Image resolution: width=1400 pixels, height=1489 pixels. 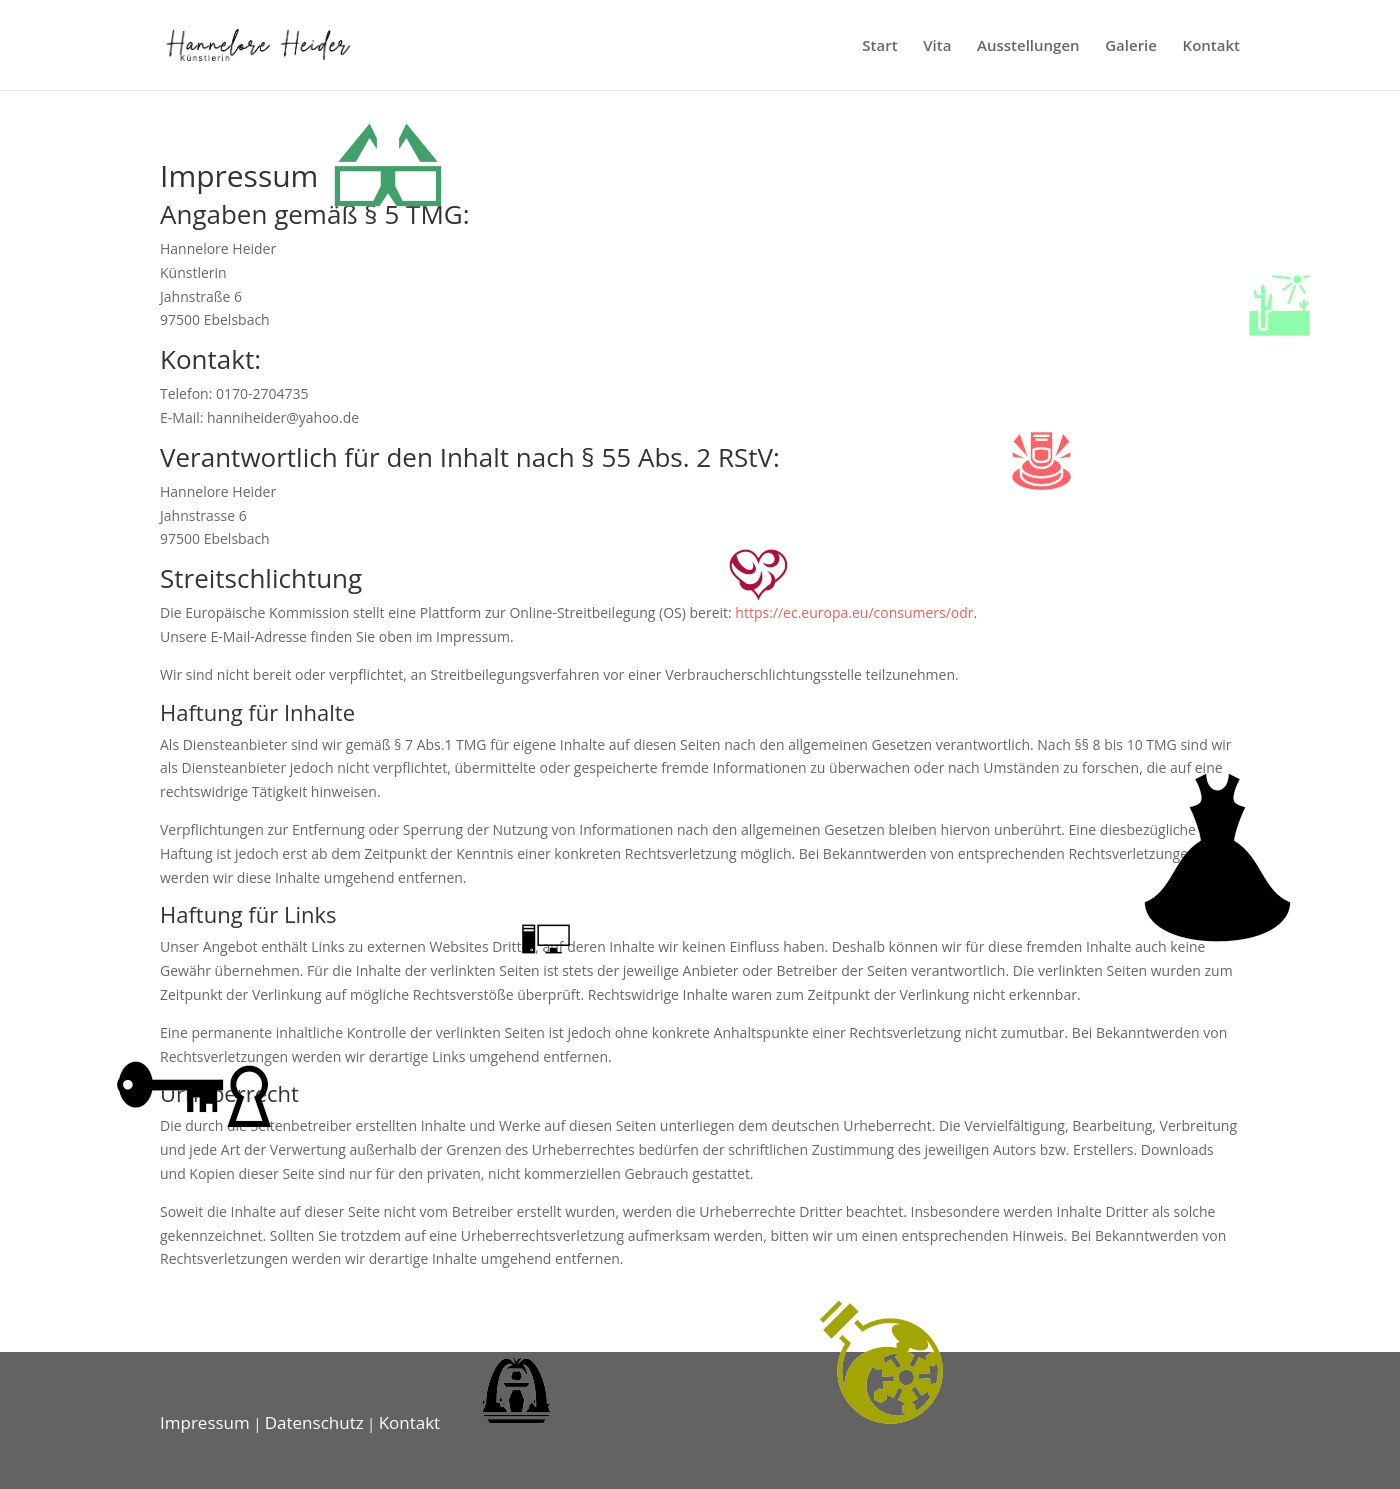 What do you see at coordinates (388, 164) in the screenshot?
I see `enable 3D viewing mode` at bounding box center [388, 164].